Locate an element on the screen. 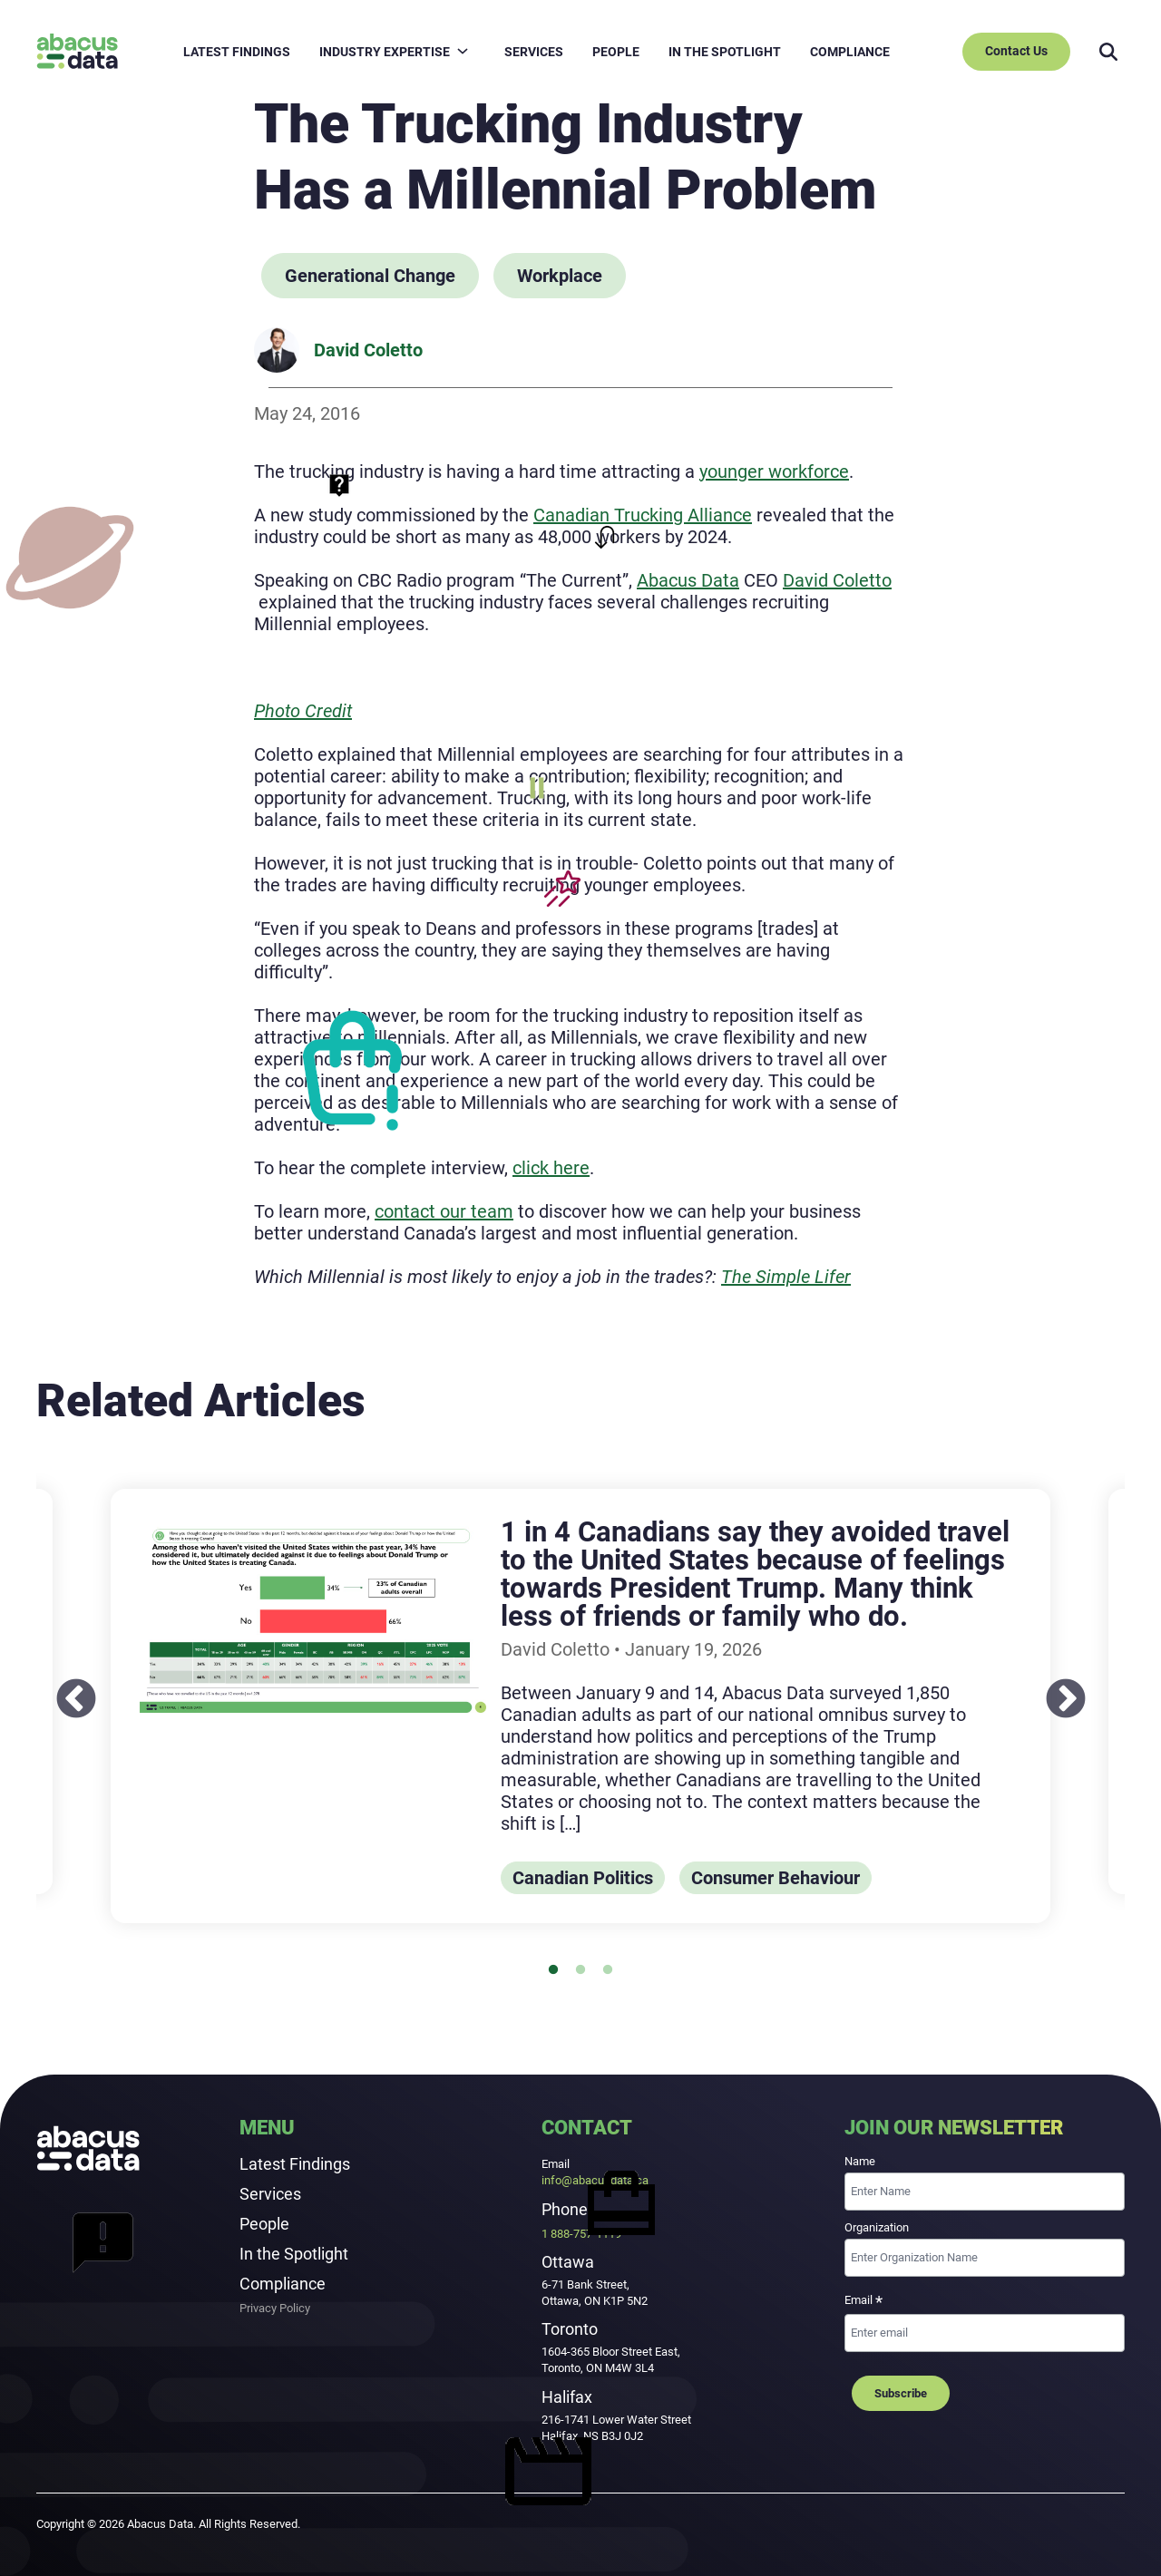 The width and height of the screenshot is (1161, 2576). access live help or support chat is located at coordinates (339, 485).